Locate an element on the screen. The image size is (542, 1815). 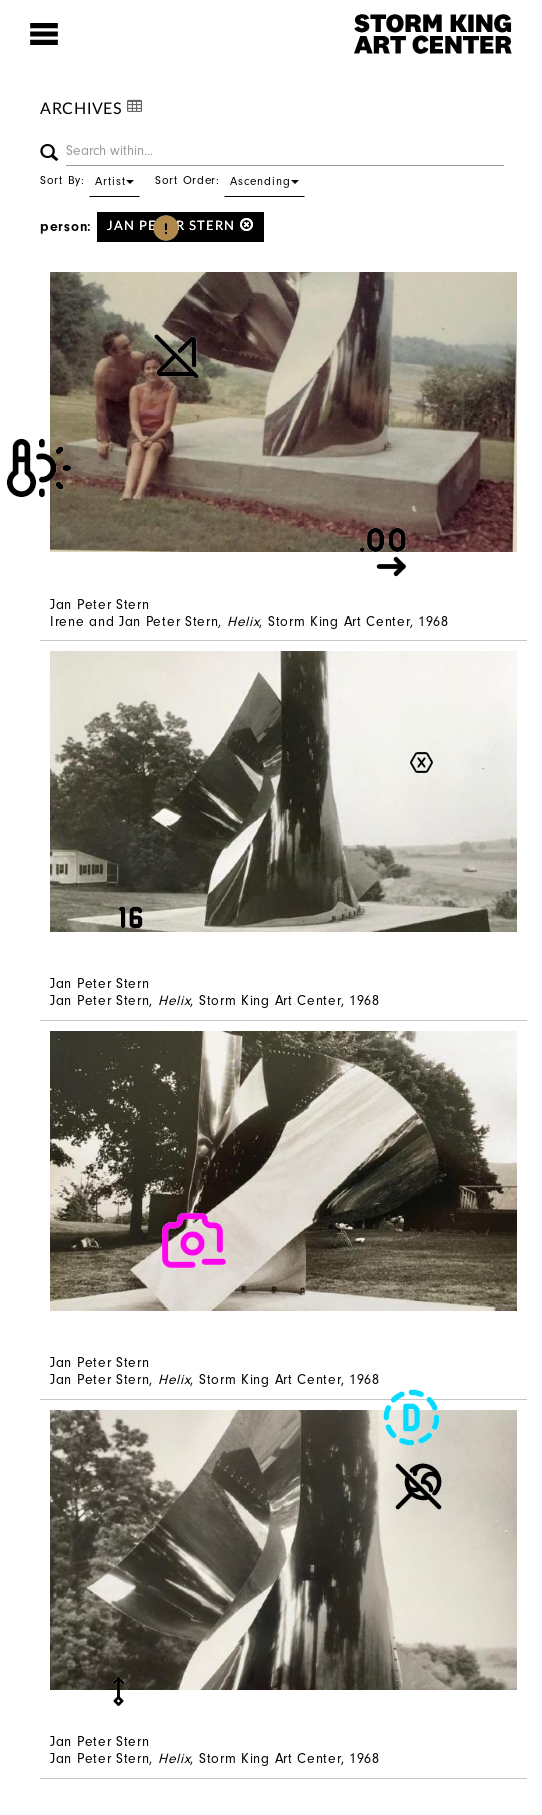
indicates item number 16 in a list or sequence is located at coordinates (129, 917).